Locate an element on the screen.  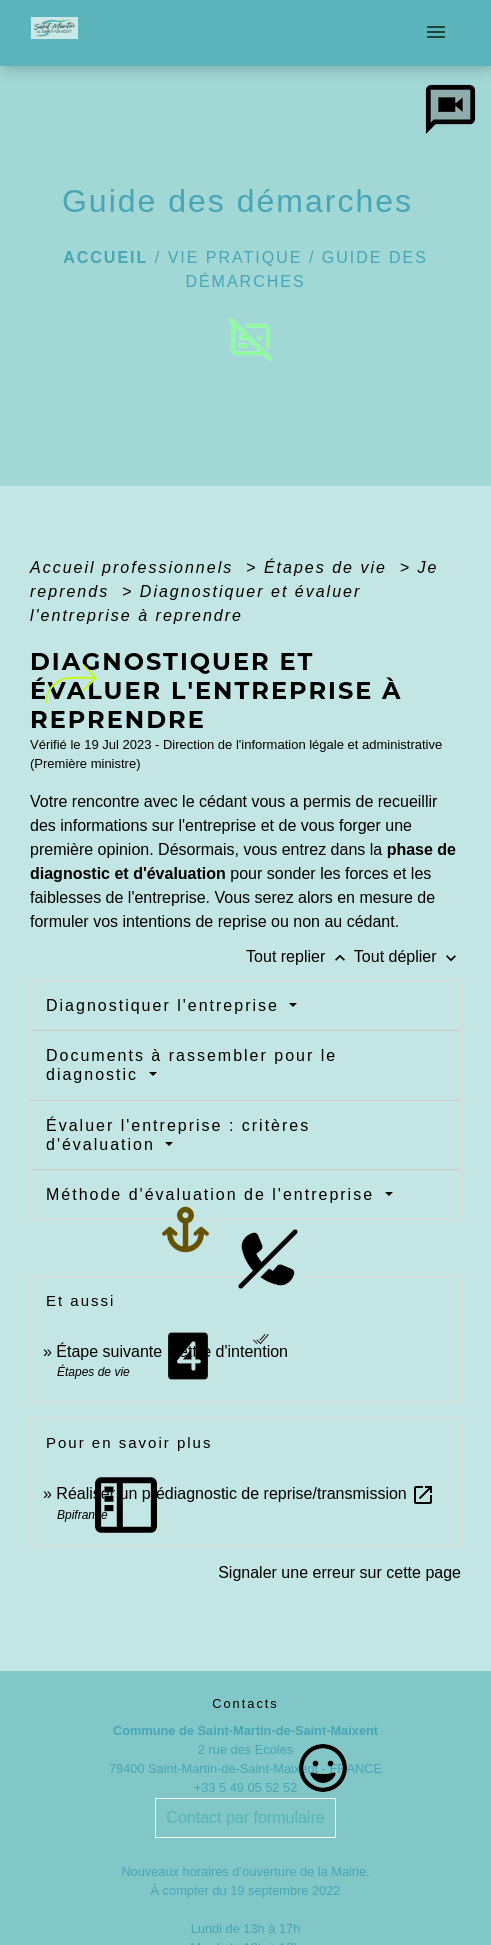
turn off closed captions is located at coordinates (250, 339).